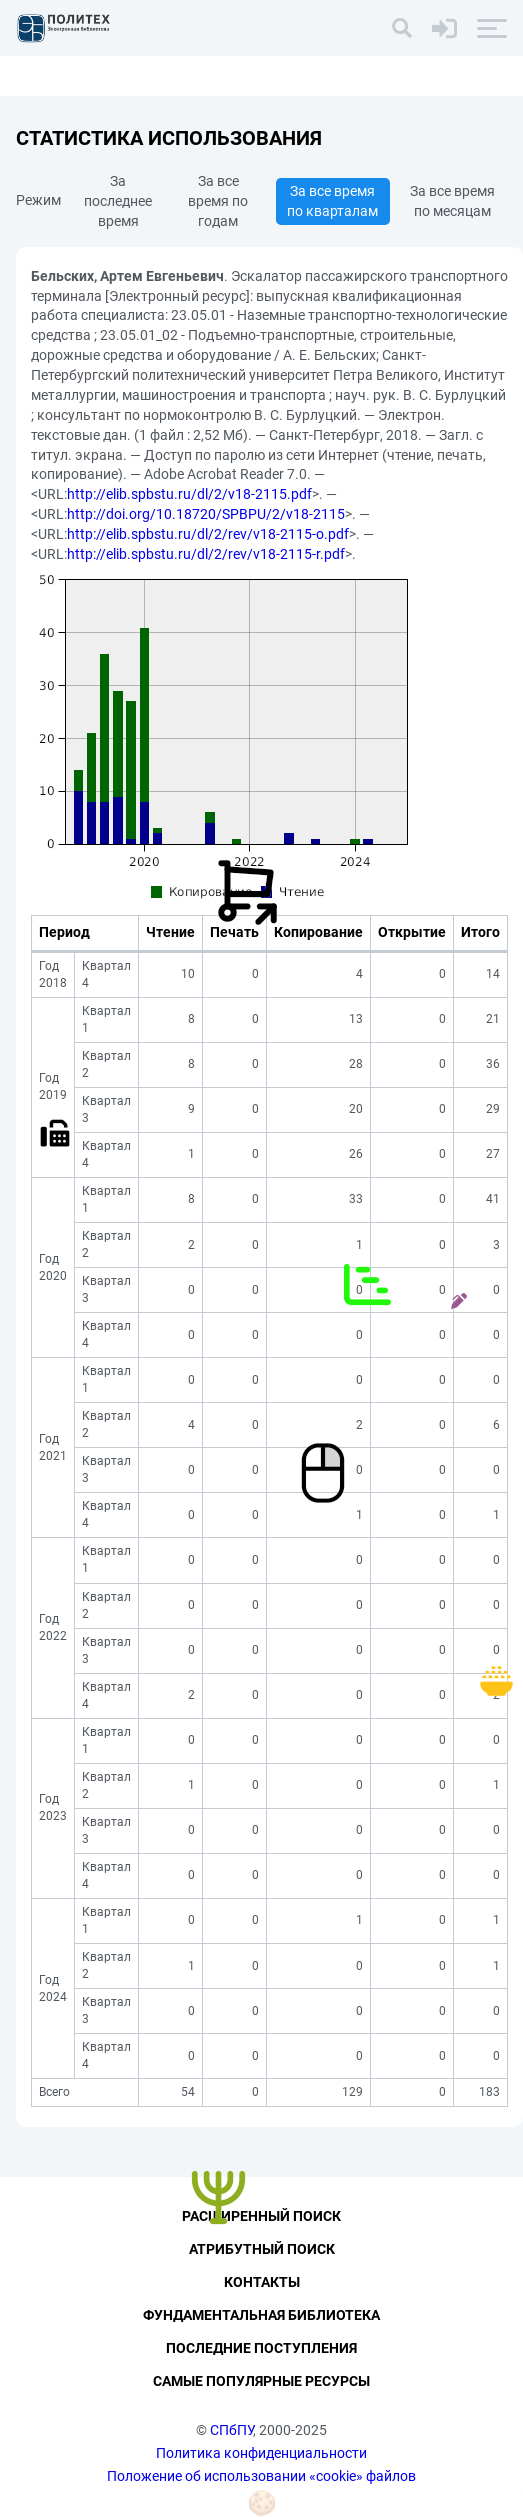  I want to click on share your shopping cart with others, so click(246, 891).